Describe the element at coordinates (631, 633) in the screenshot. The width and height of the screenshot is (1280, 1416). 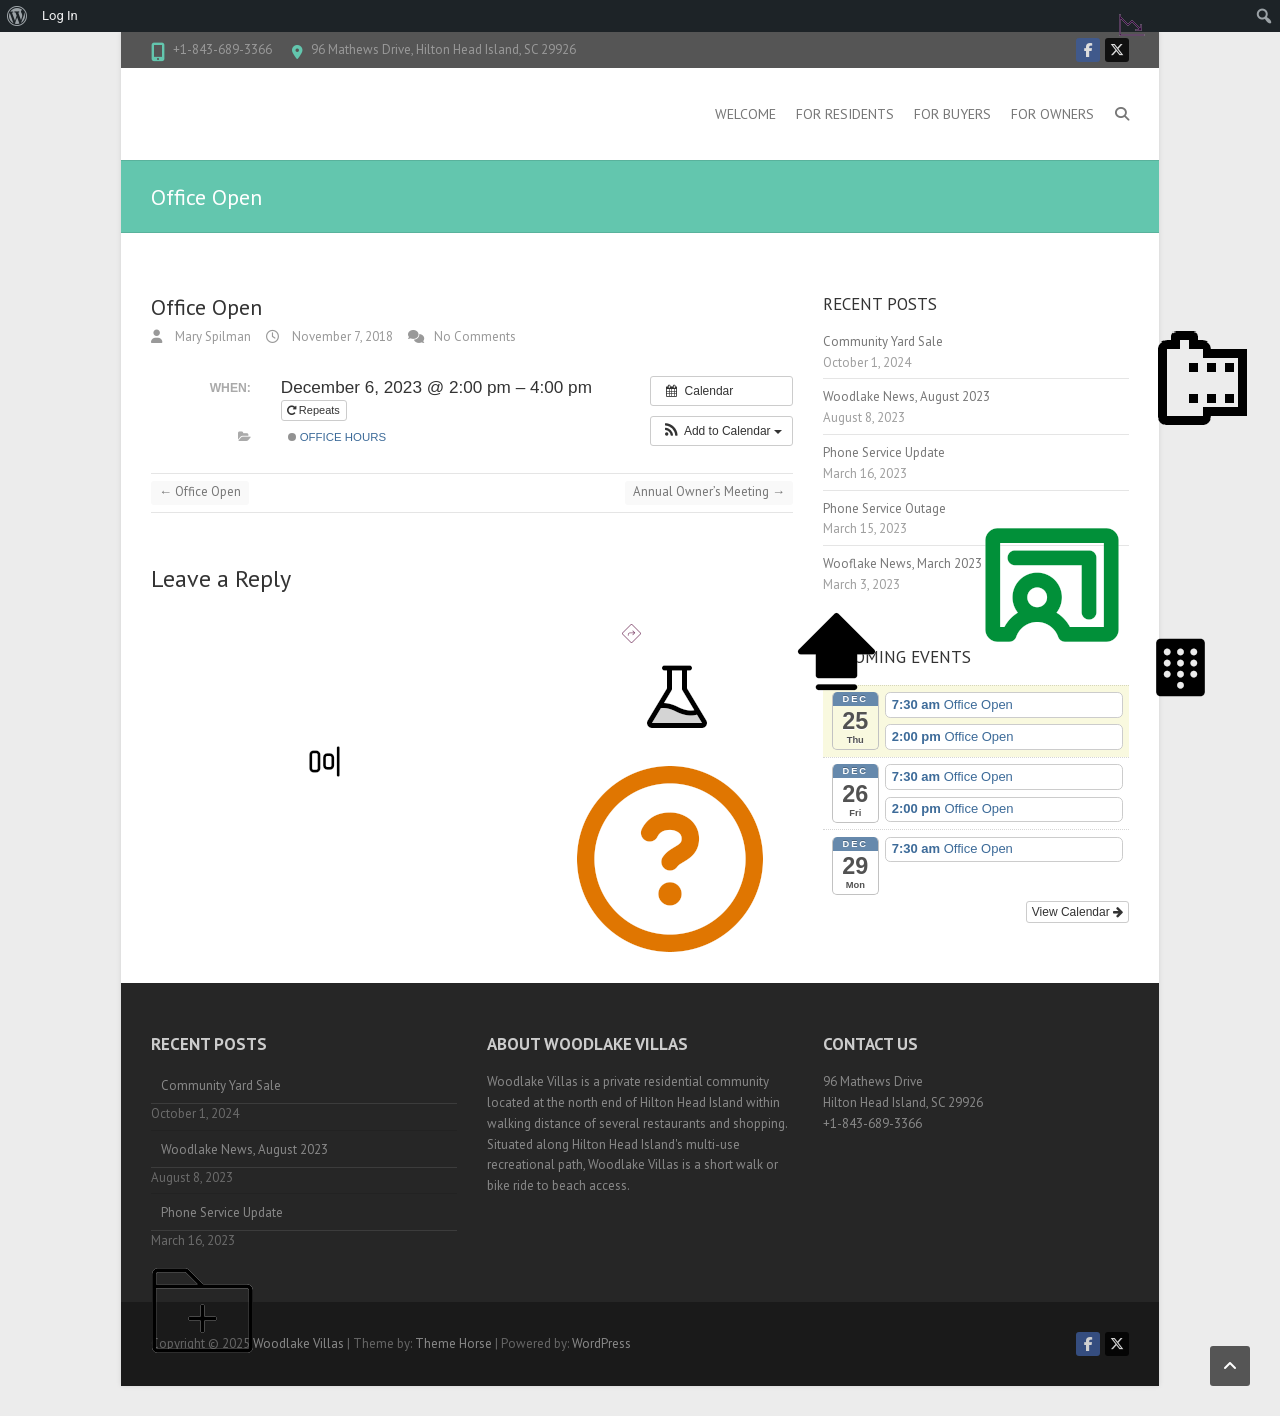
I see `indicates a turn or direction change ahead` at that location.